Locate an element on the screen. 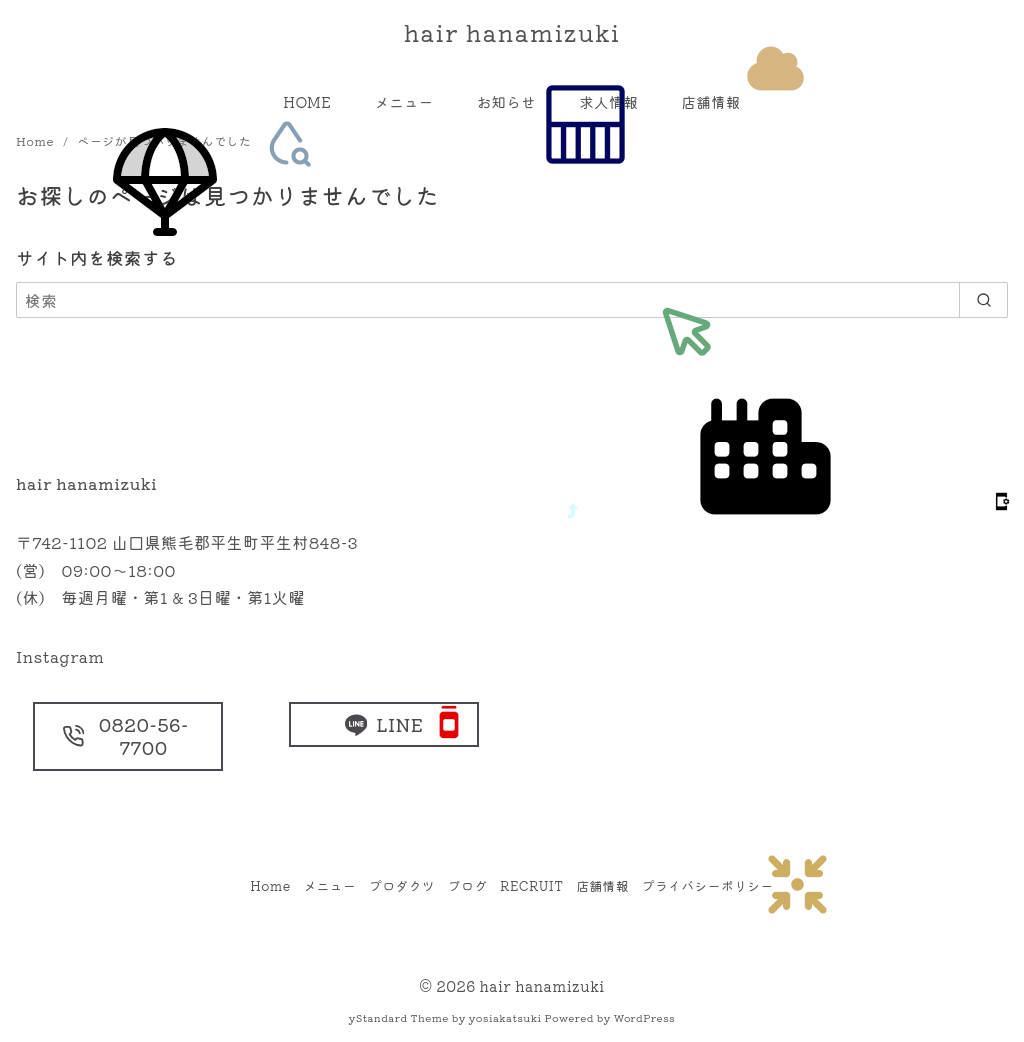 This screenshot has width=1024, height=1042. access app settings is located at coordinates (1001, 501).